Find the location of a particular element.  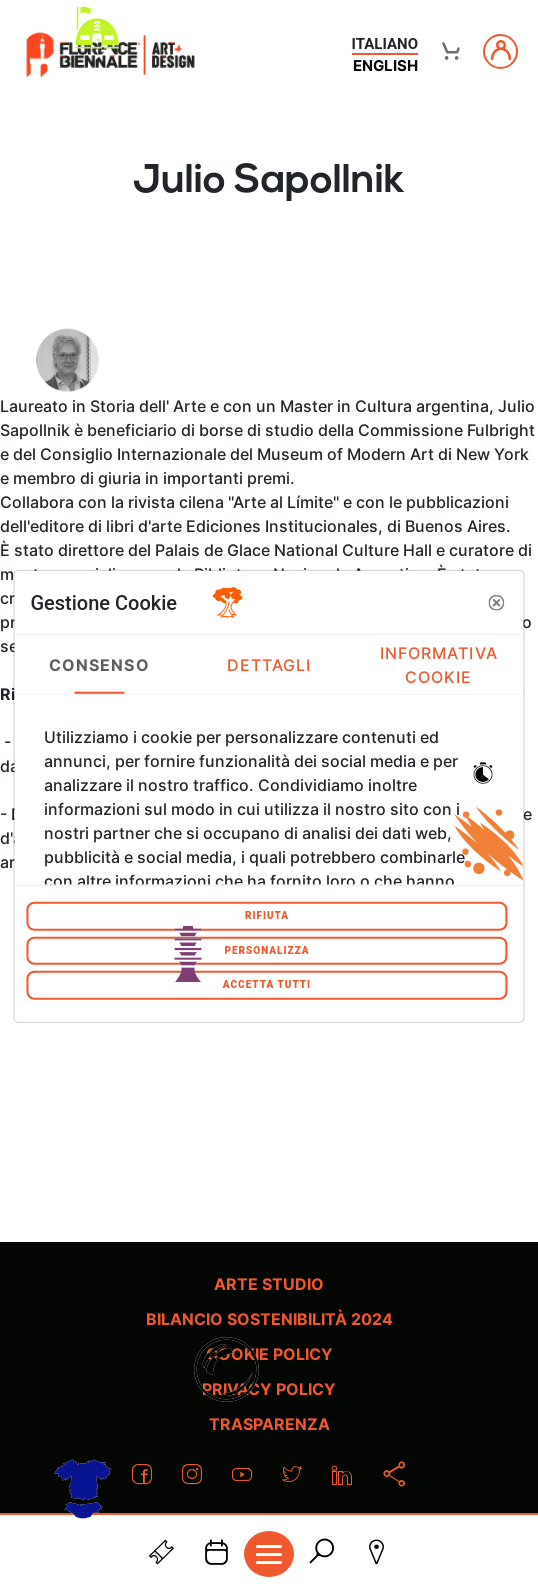

access military barracks or troop housing is located at coordinates (97, 28).